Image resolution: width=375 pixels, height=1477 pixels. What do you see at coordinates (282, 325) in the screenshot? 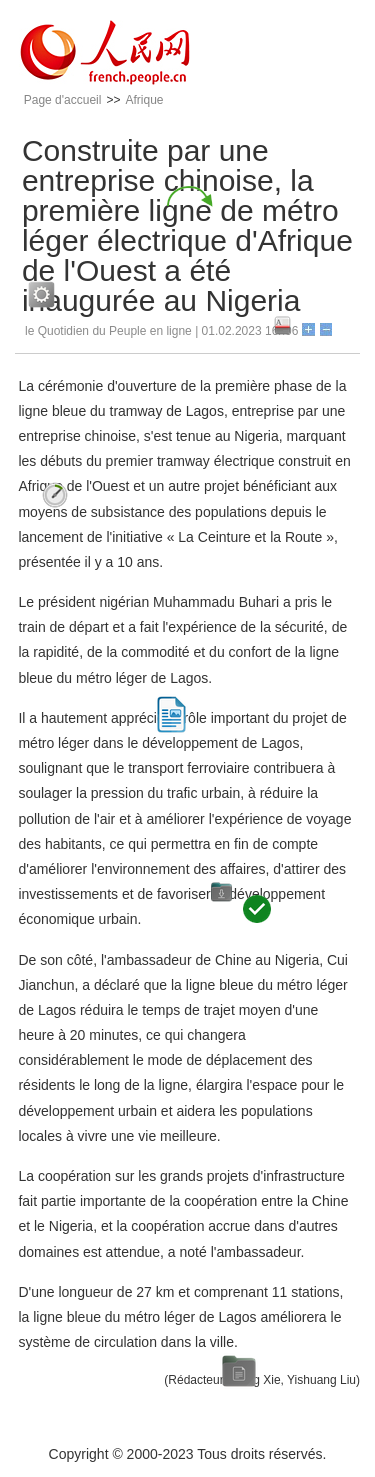
I see `open document scanner app` at bounding box center [282, 325].